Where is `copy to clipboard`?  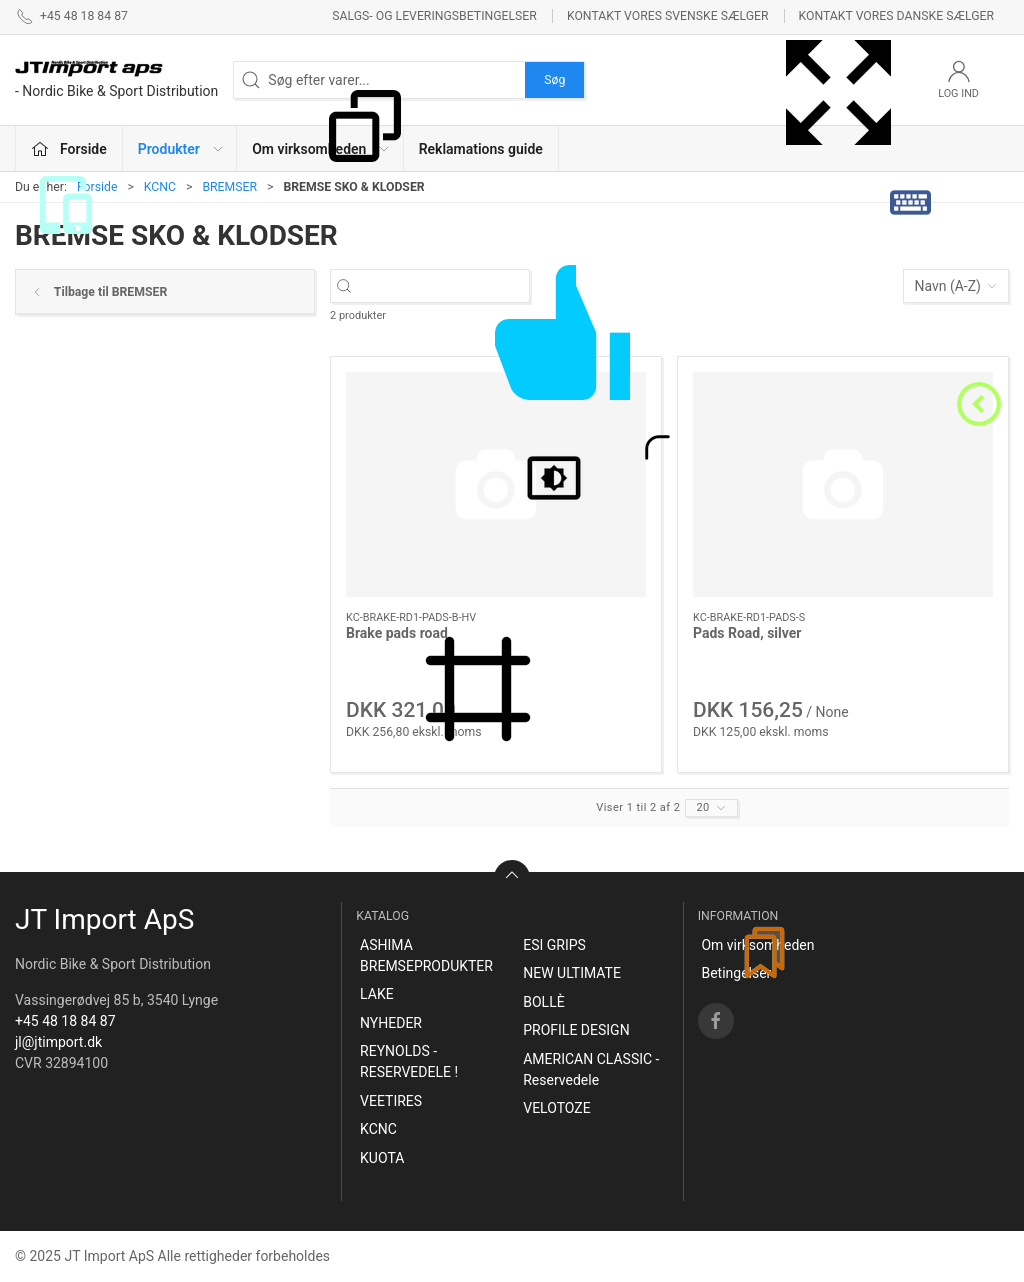
copy to clipboard is located at coordinates (365, 126).